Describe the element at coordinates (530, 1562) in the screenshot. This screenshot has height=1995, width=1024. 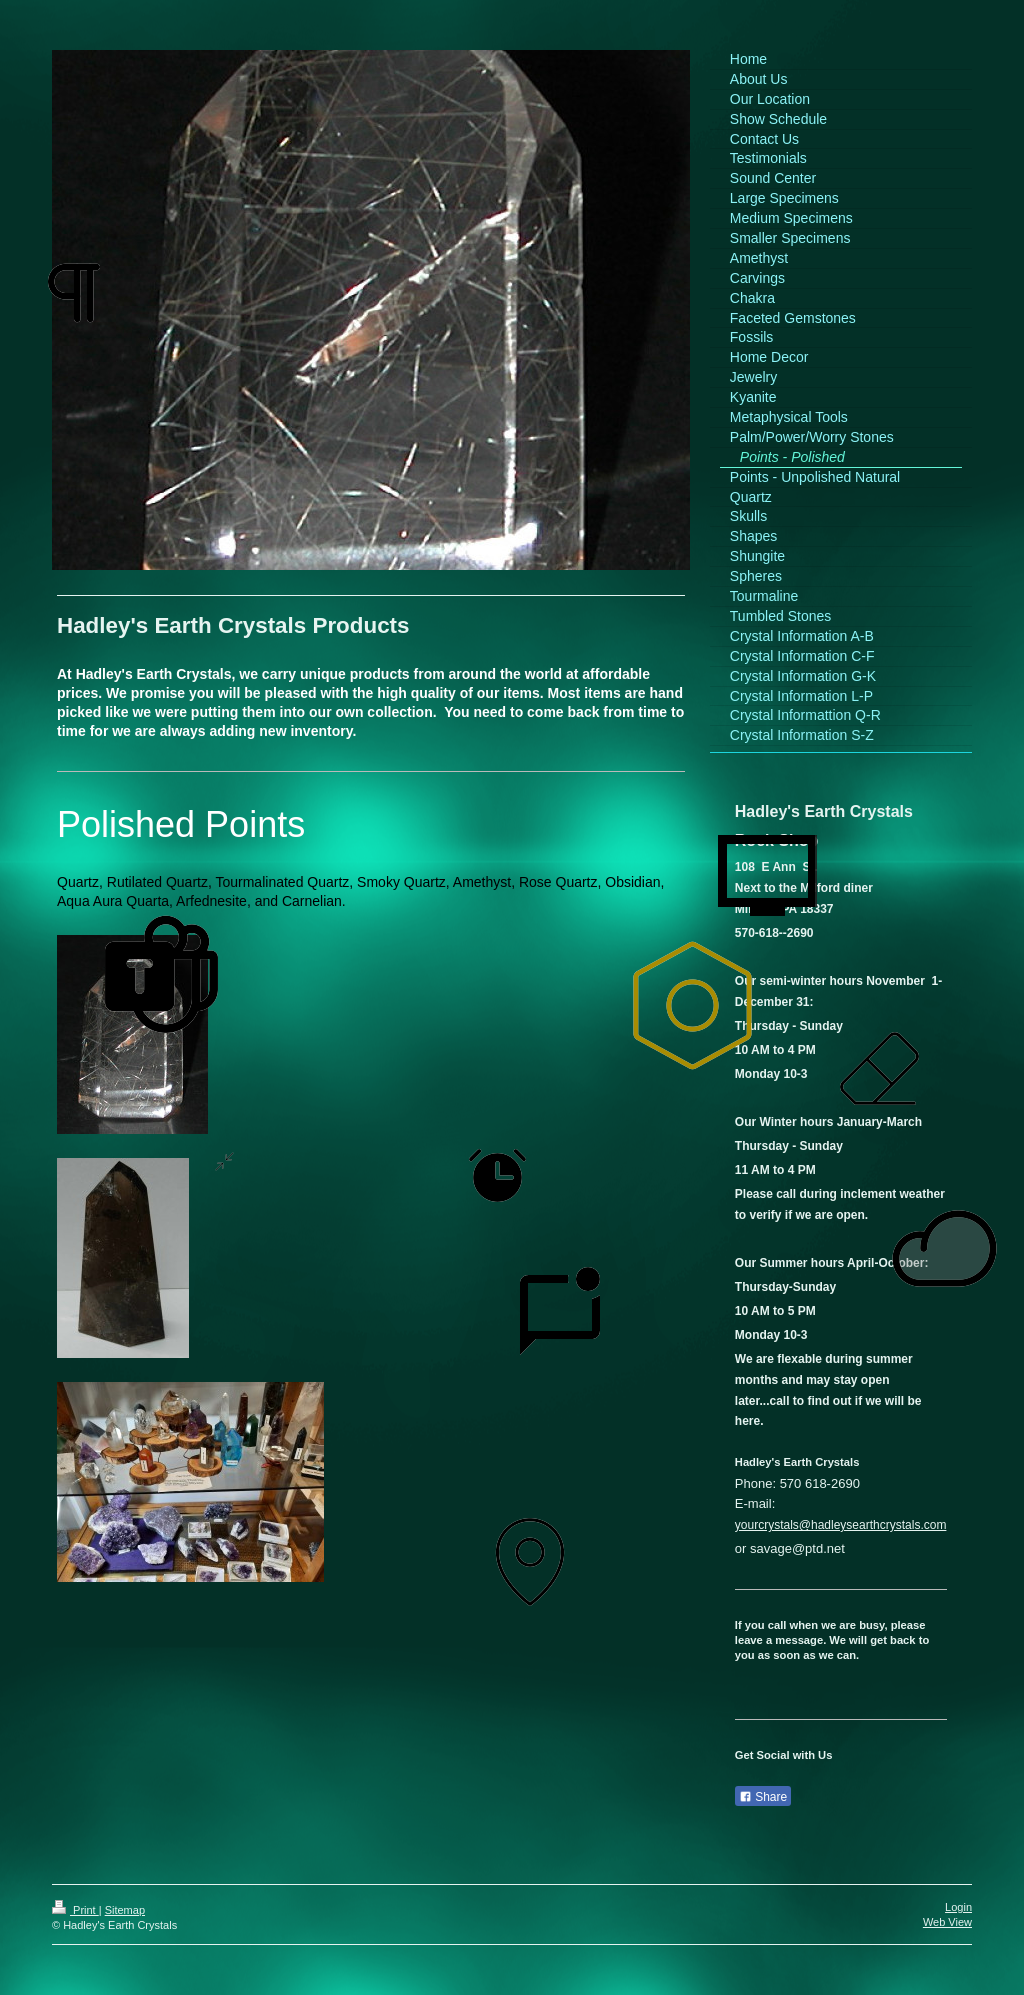
I see `view or set a location on the map` at that location.